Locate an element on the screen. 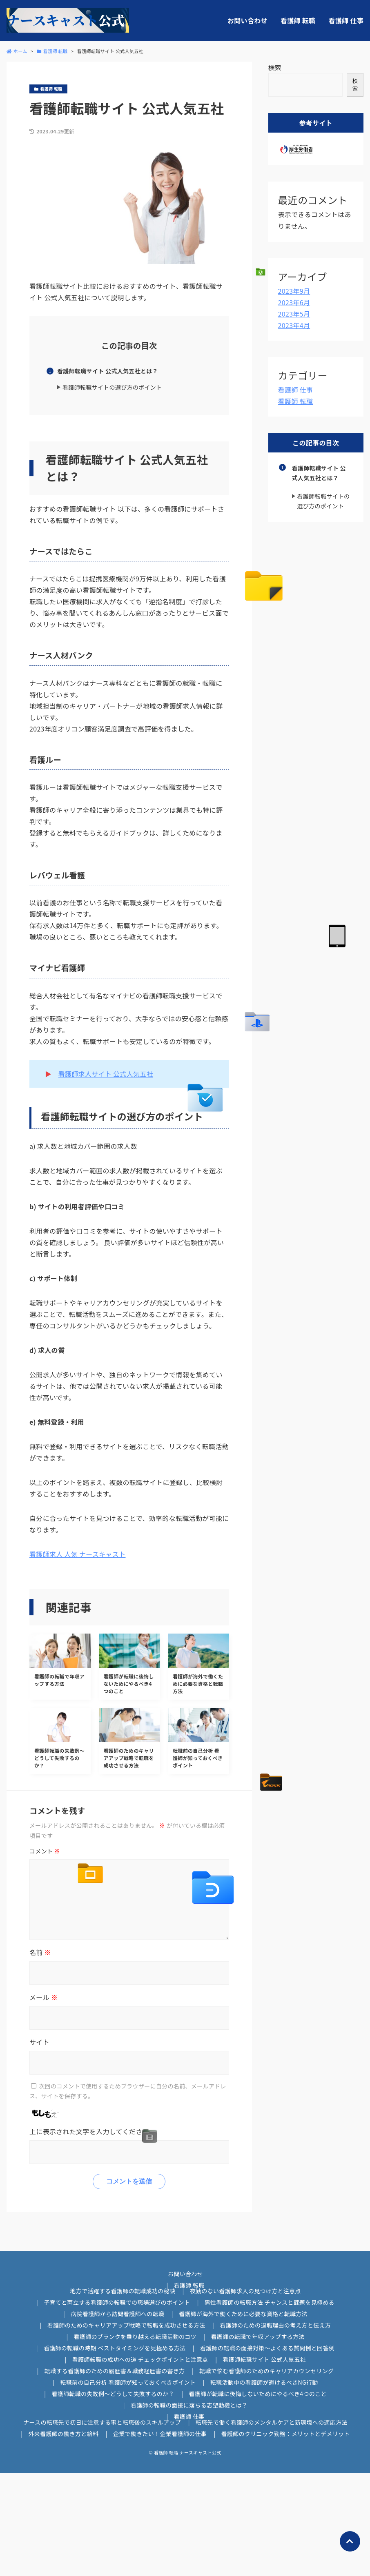  open folder containing google slides files is located at coordinates (90, 1874).